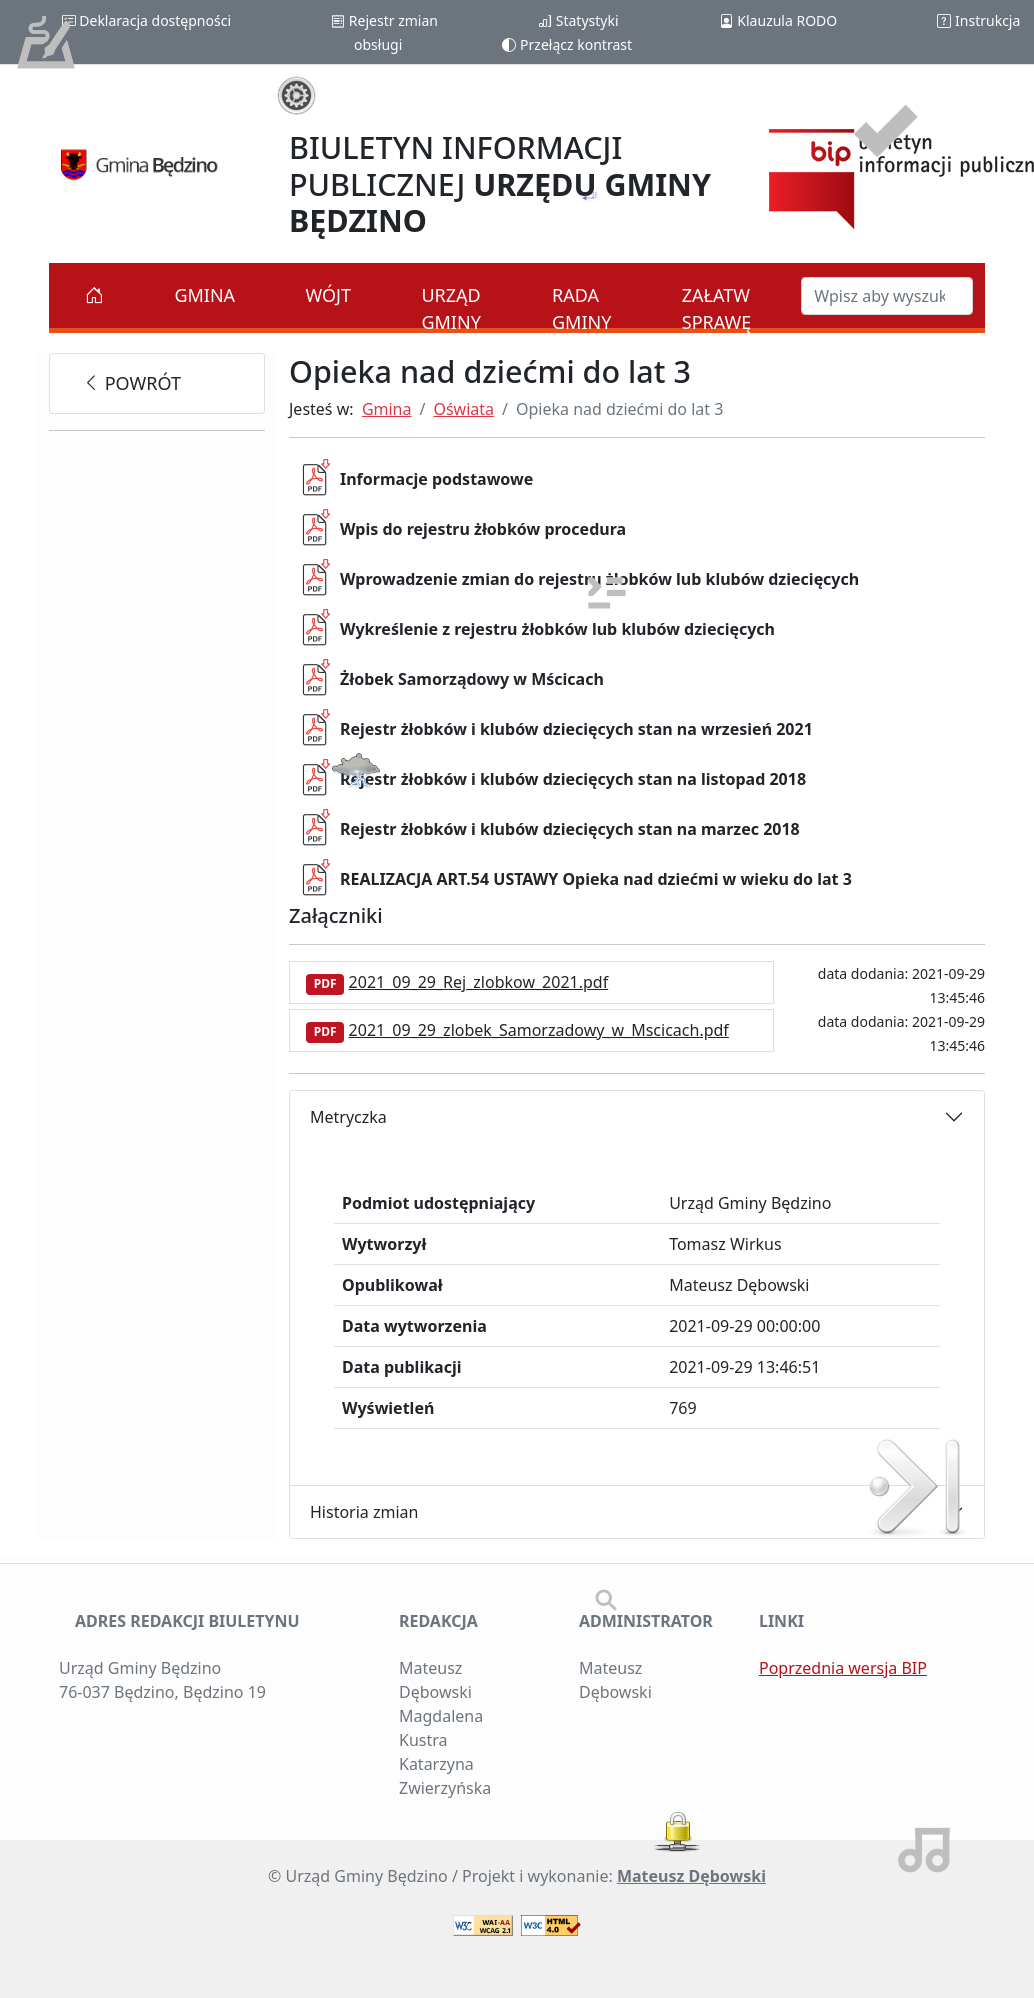 The height and width of the screenshot is (1998, 1034). I want to click on increase text indentation, so click(607, 593).